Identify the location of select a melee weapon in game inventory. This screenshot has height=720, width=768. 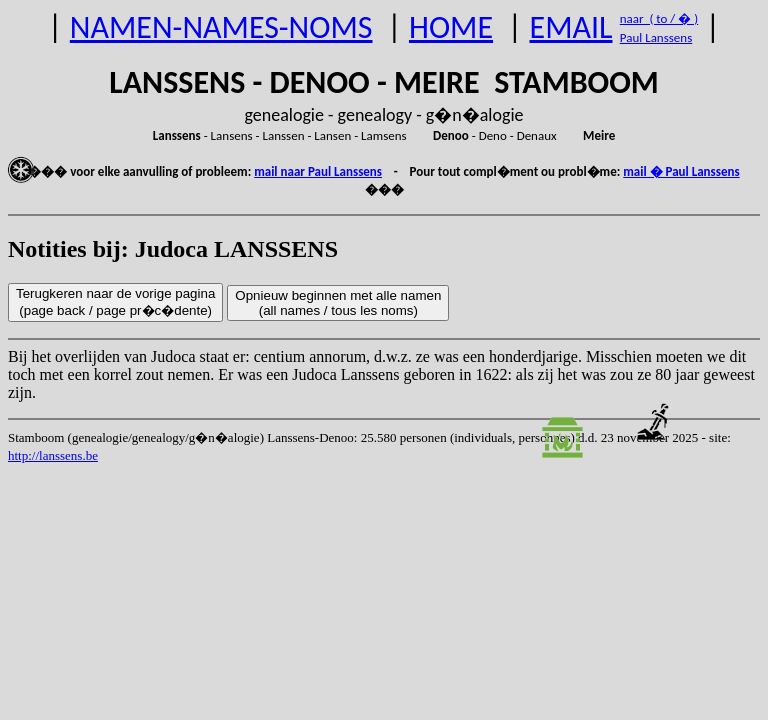
(655, 421).